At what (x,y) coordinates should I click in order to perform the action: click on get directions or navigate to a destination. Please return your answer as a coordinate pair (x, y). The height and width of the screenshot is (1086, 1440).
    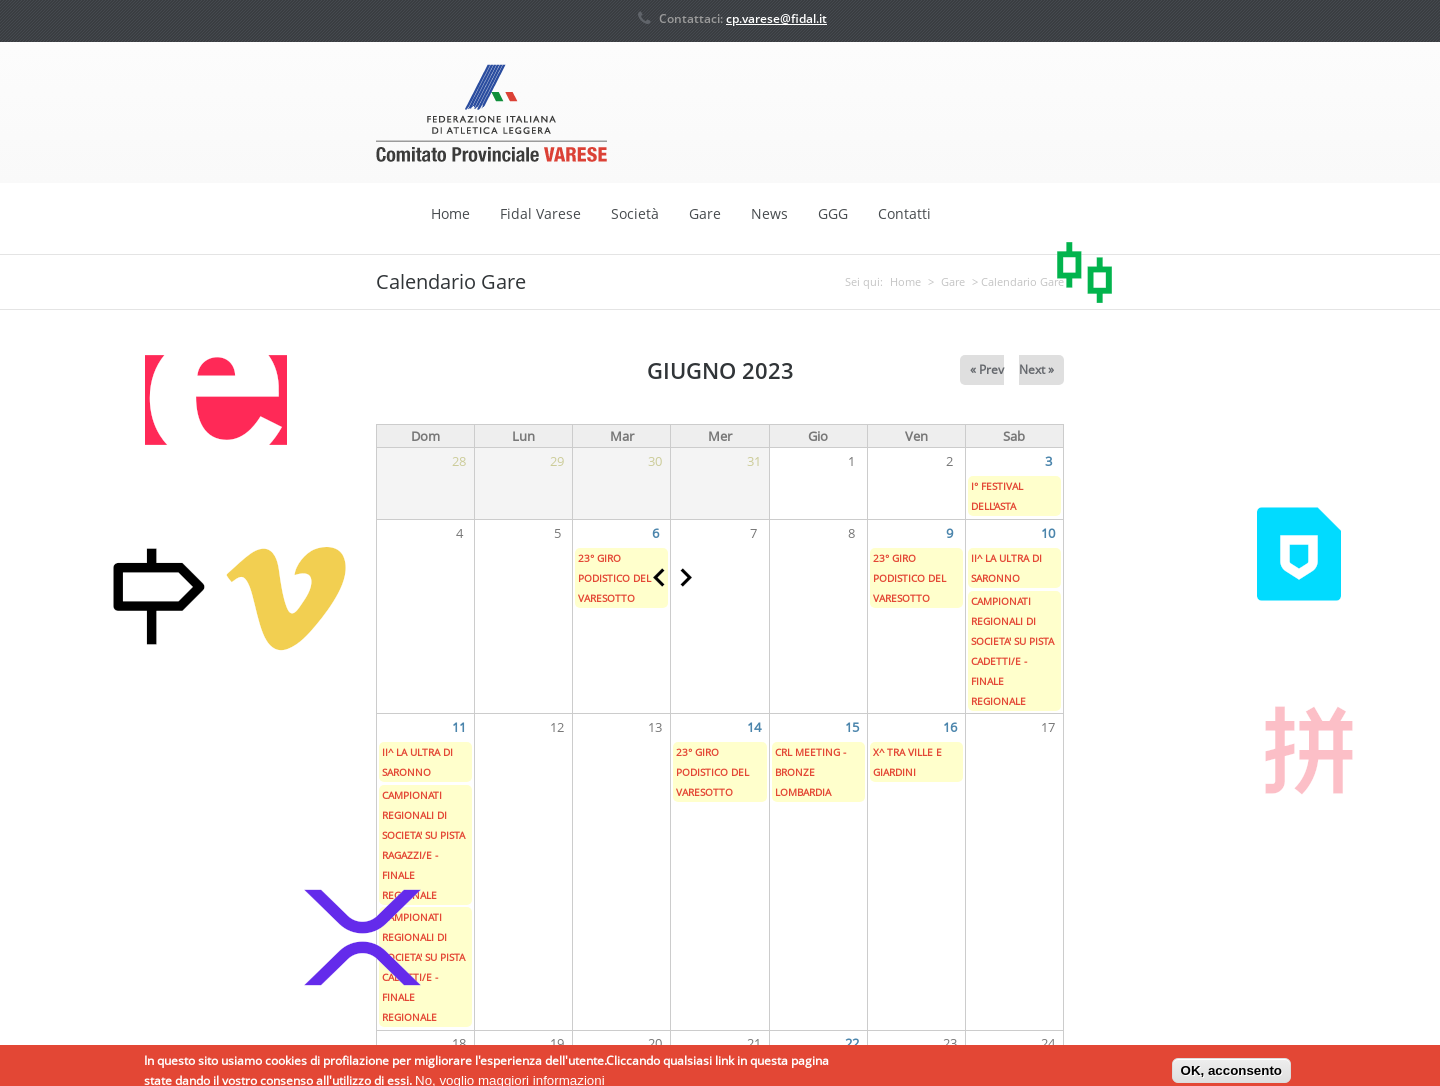
    Looking at the image, I should click on (156, 596).